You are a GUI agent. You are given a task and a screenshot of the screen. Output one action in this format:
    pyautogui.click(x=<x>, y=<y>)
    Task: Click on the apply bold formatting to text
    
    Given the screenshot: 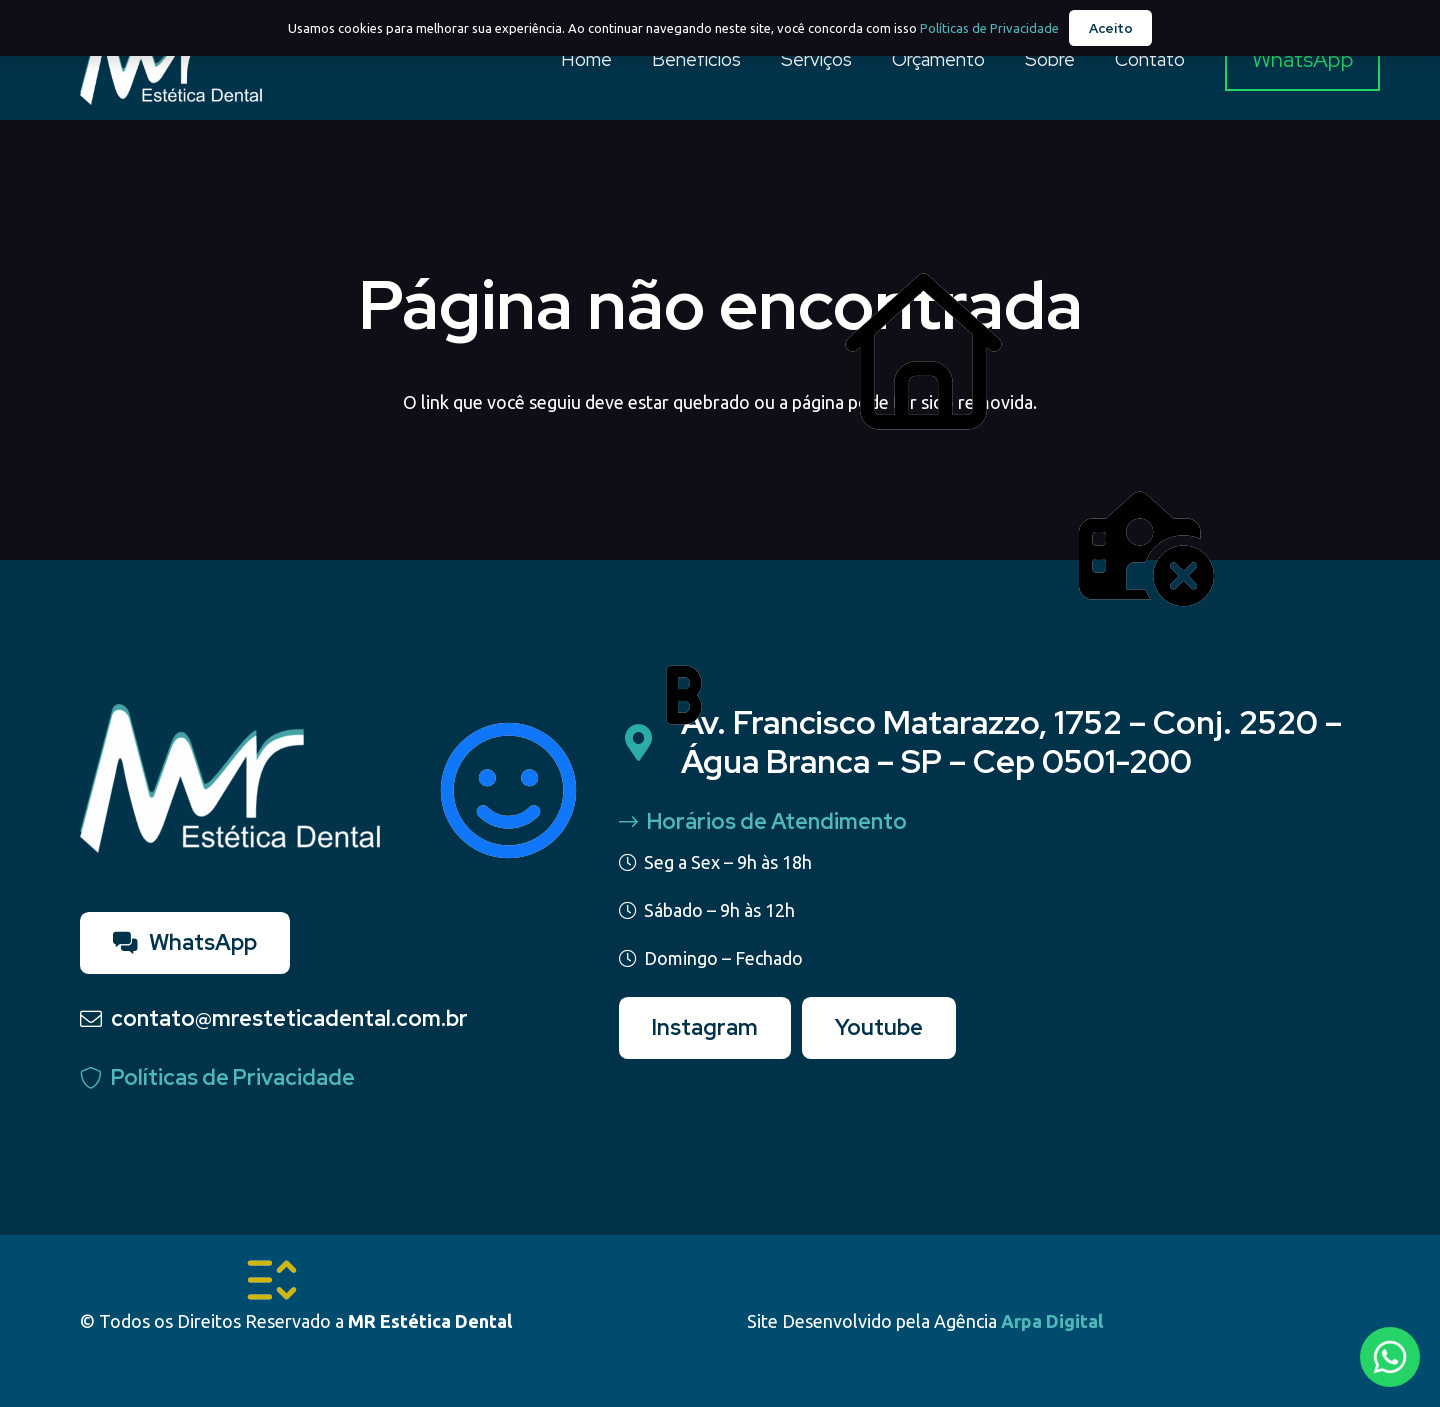 What is the action you would take?
    pyautogui.click(x=684, y=695)
    